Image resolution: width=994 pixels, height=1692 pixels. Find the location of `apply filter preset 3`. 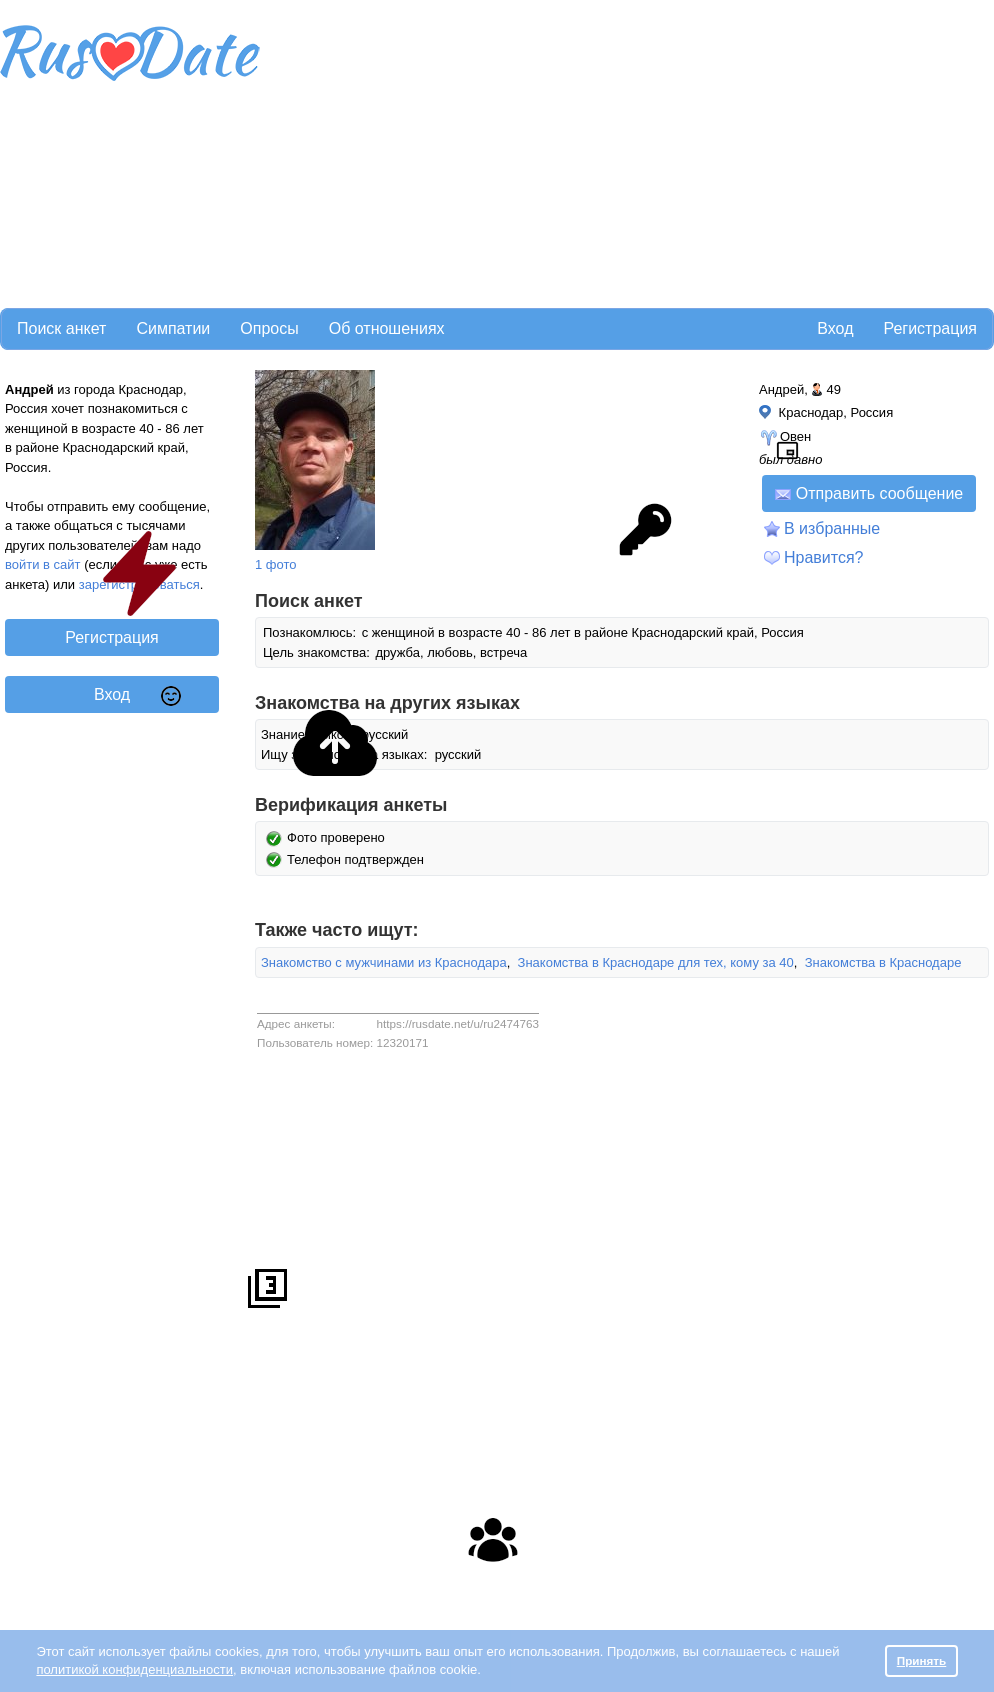

apply filter preset 3 is located at coordinates (267, 1288).